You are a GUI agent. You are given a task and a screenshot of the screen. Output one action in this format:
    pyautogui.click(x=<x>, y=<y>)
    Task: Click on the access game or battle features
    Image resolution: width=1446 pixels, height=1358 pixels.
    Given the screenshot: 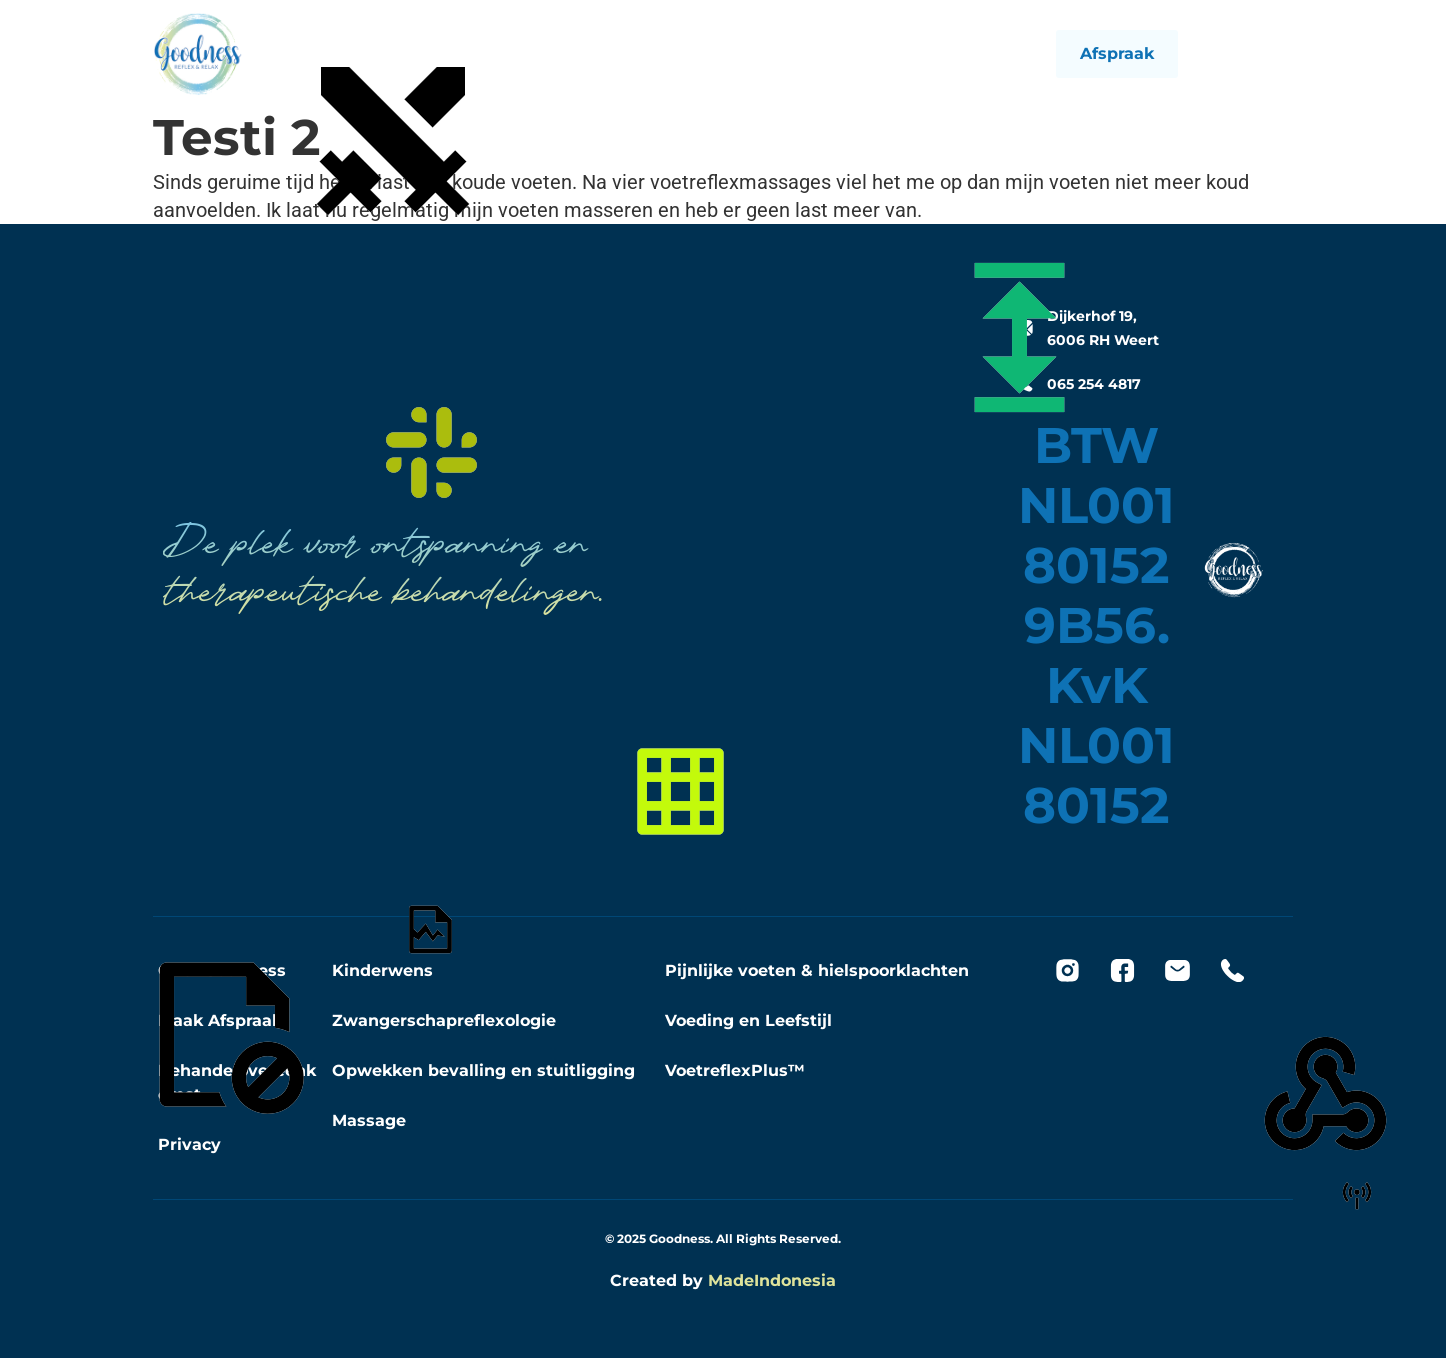 What is the action you would take?
    pyautogui.click(x=393, y=139)
    